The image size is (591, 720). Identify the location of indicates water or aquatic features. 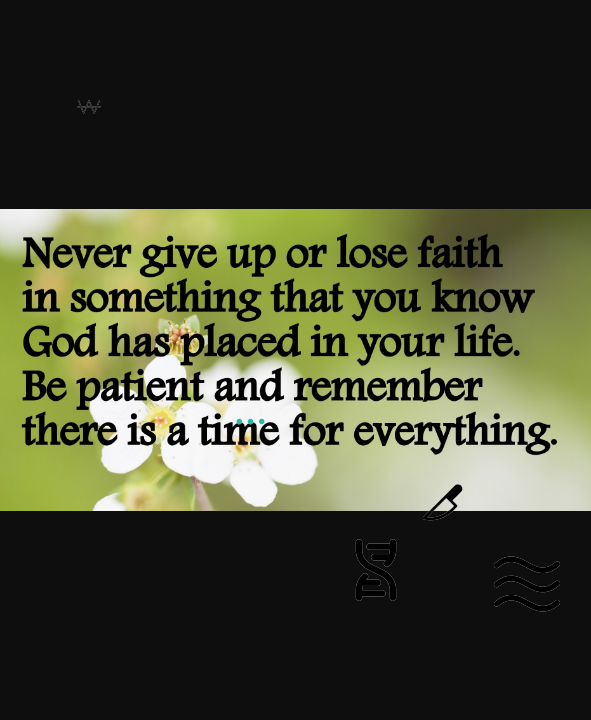
(527, 584).